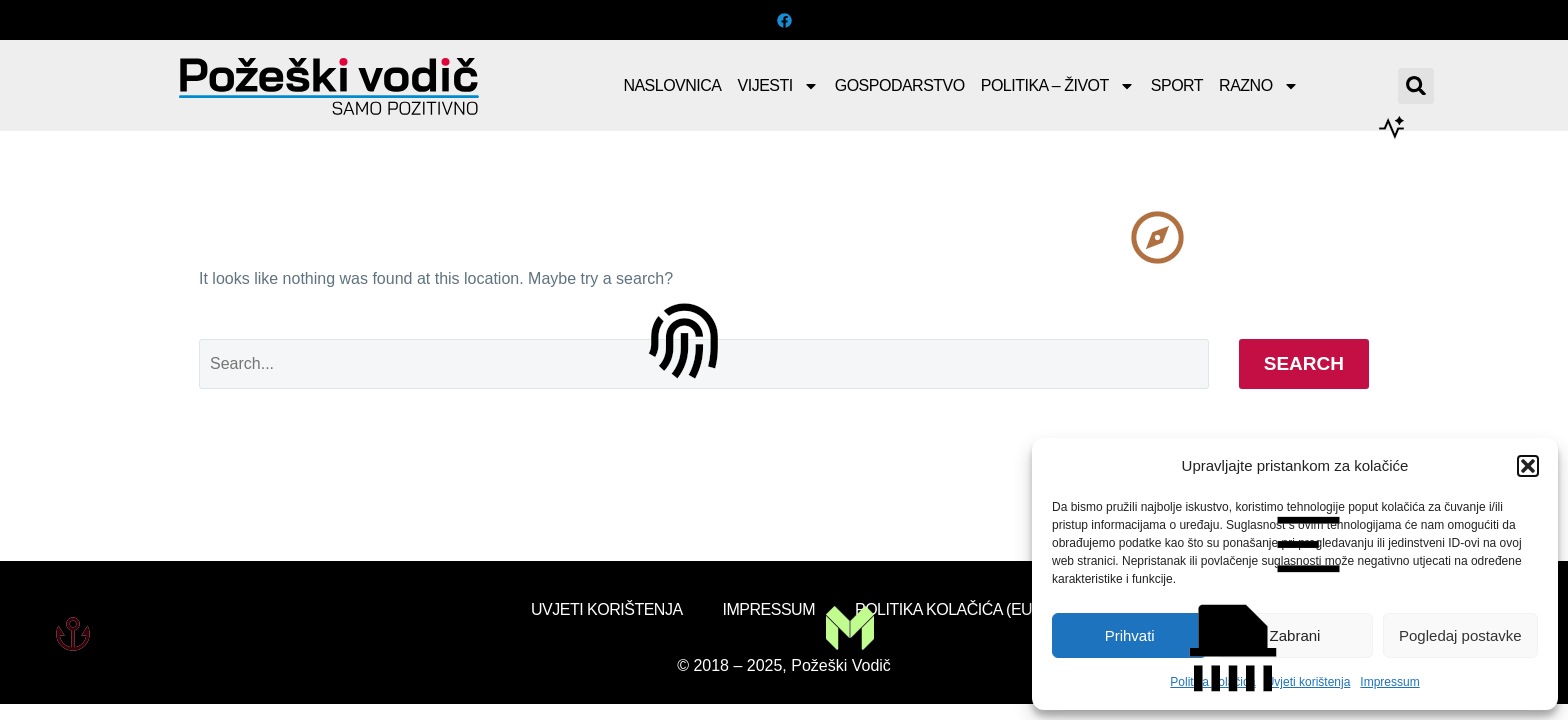 This screenshot has width=1568, height=720. Describe the element at coordinates (684, 340) in the screenshot. I see `authenticate with fingerprint` at that location.